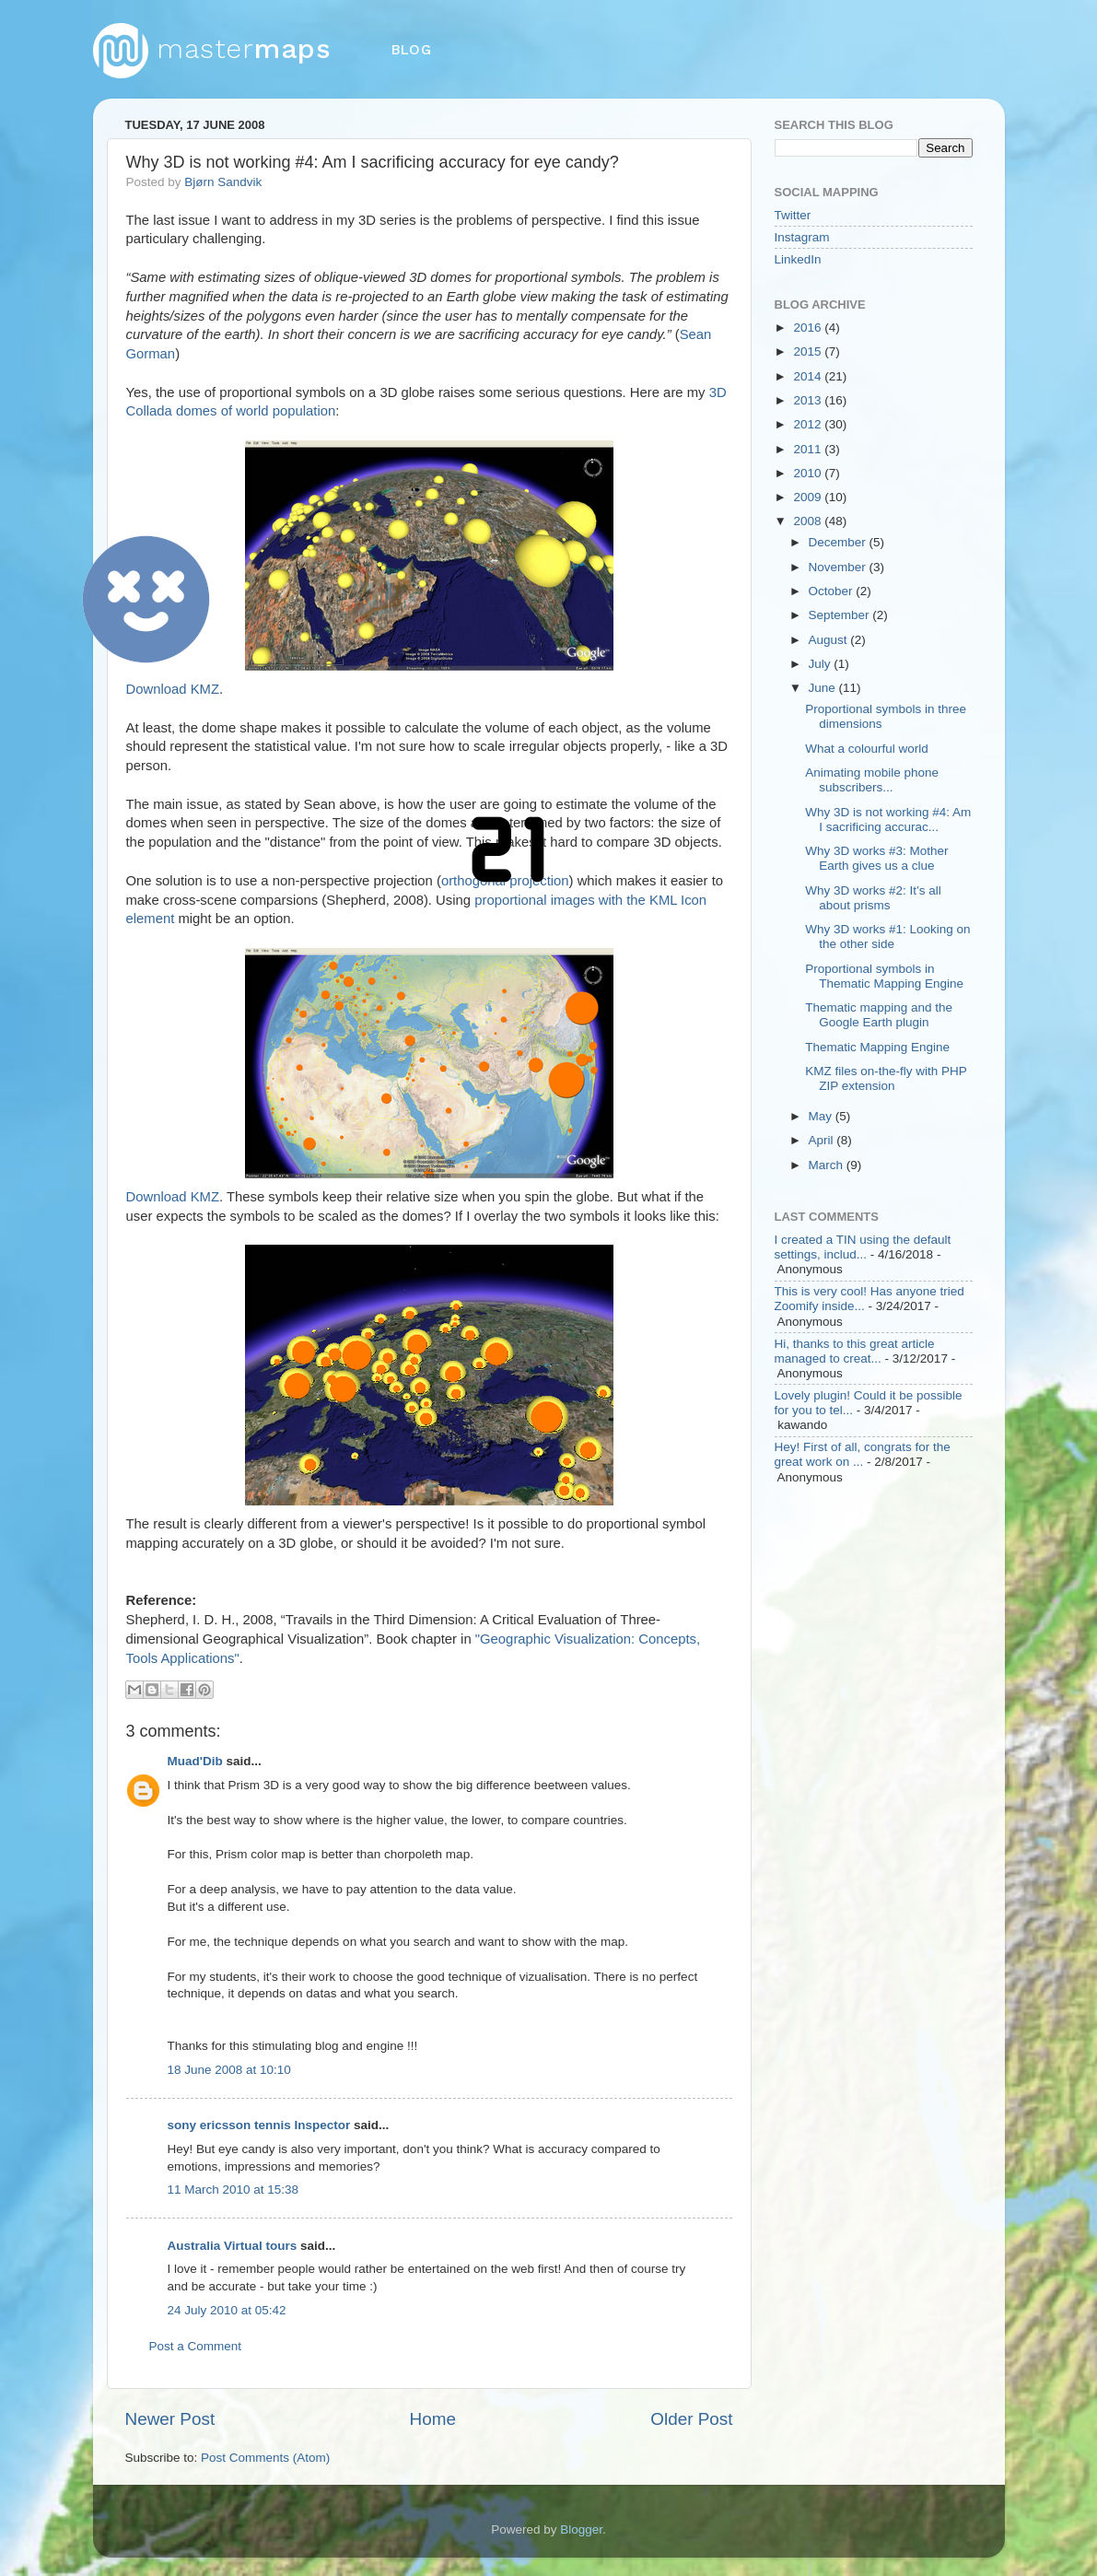  Describe the element at coordinates (511, 849) in the screenshot. I see `indicates 21 notifications or unread items` at that location.